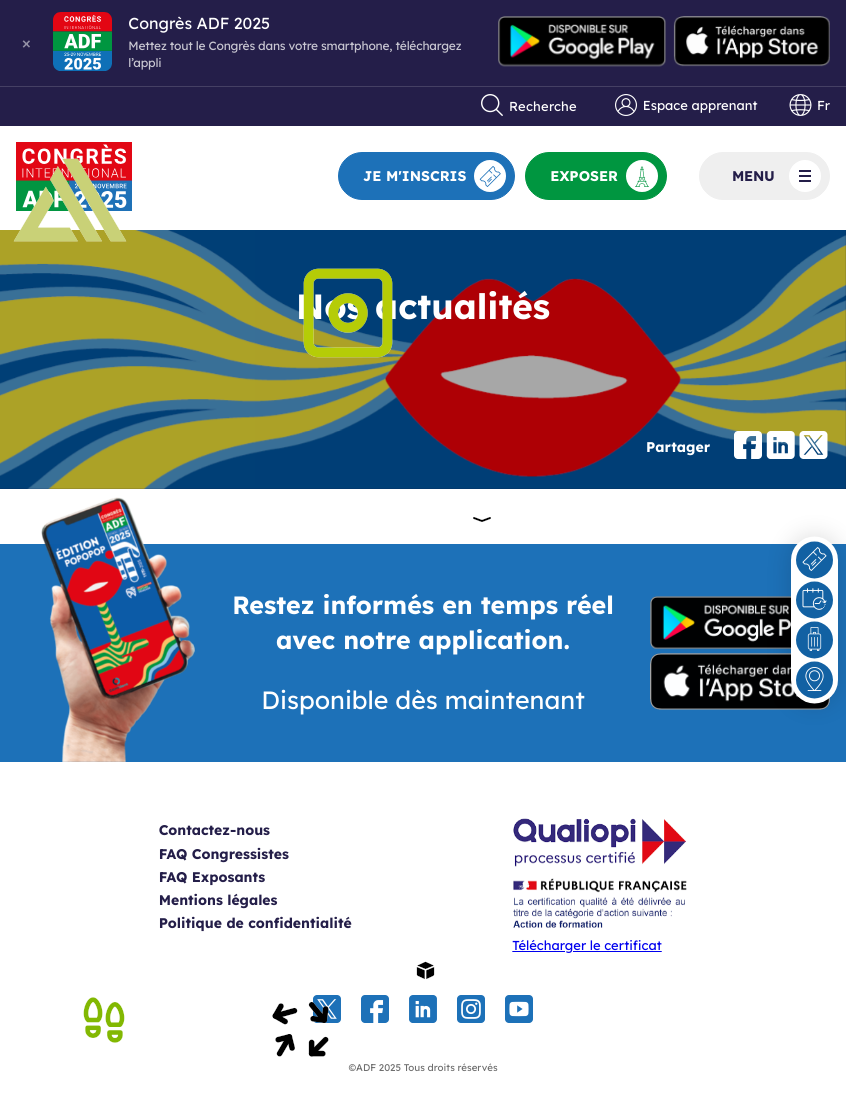  What do you see at coordinates (70, 200) in the screenshot?
I see `AWS Amplify logo` at bounding box center [70, 200].